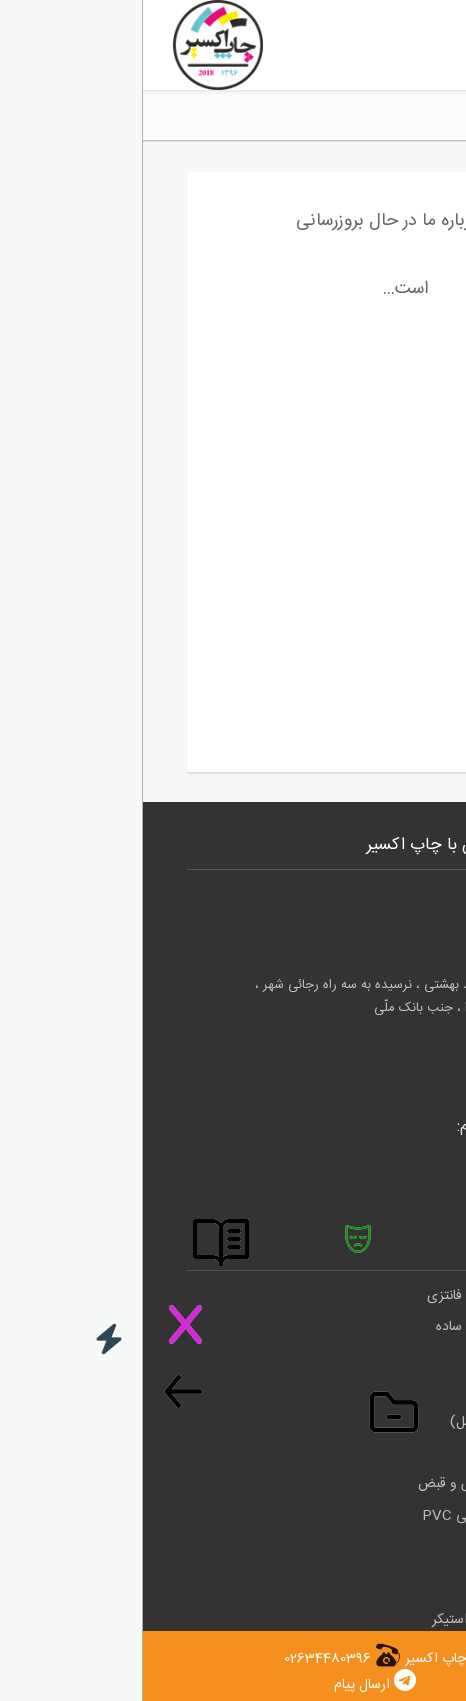 Image resolution: width=466 pixels, height=1701 pixels. Describe the element at coordinates (221, 1239) in the screenshot. I see `open reading mode or e-reader` at that location.